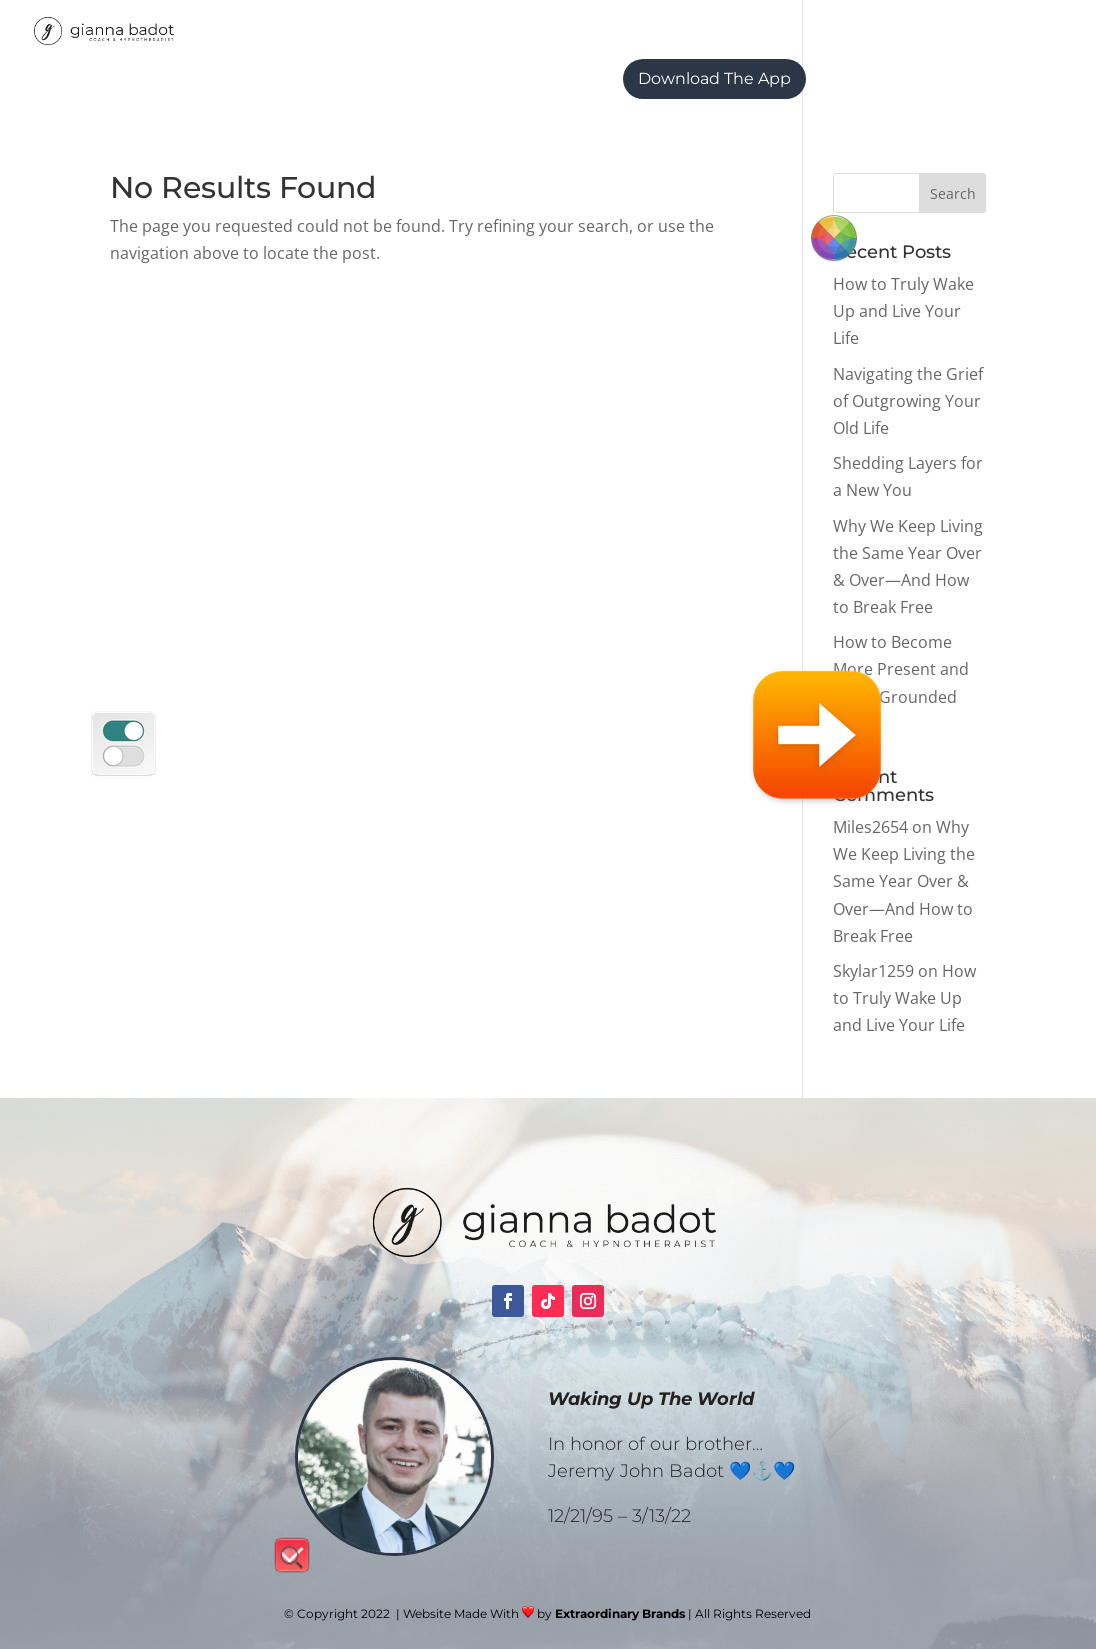 The height and width of the screenshot is (1649, 1096). I want to click on log out of the current account or session, so click(817, 735).